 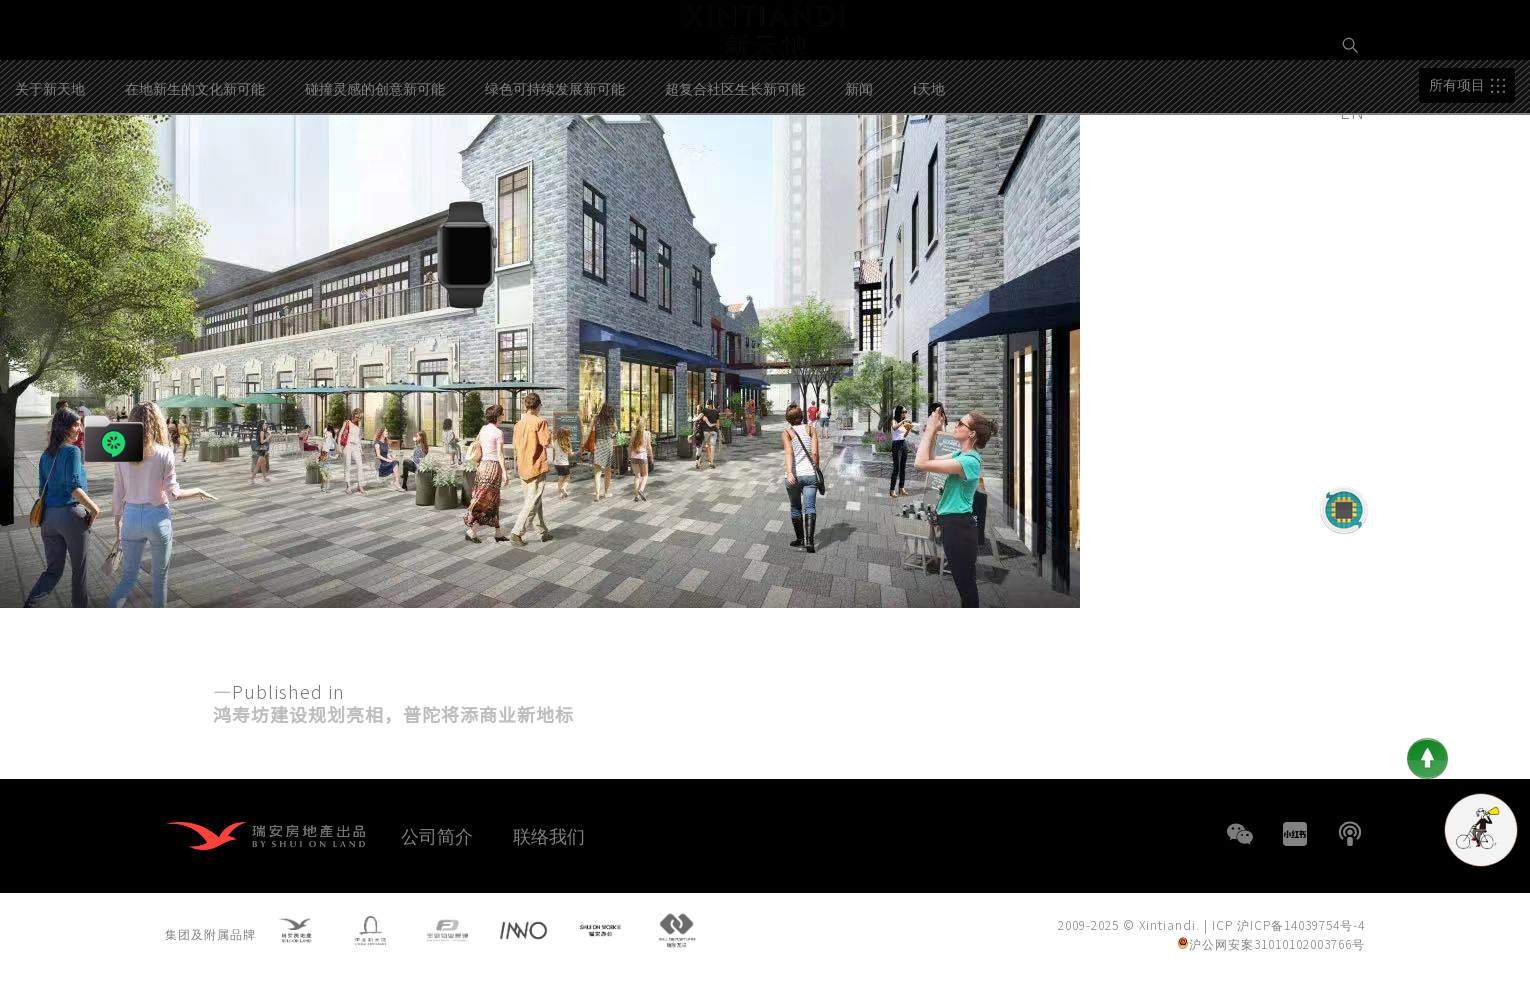 I want to click on apple watch device icon, so click(x=466, y=255).